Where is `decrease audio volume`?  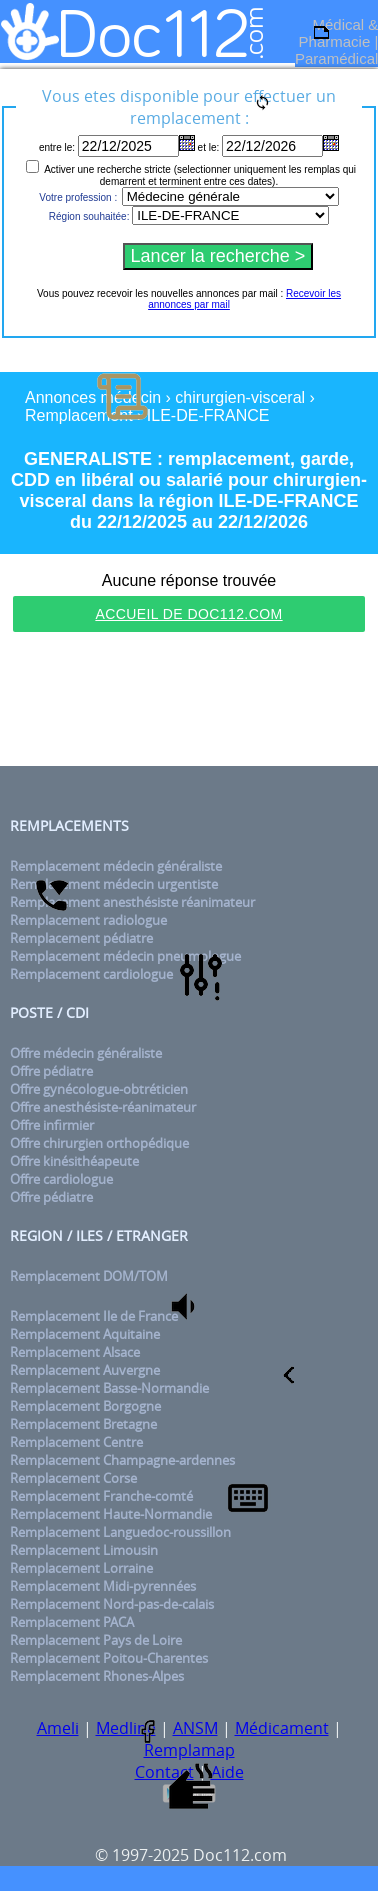 decrease audio volume is located at coordinates (183, 1306).